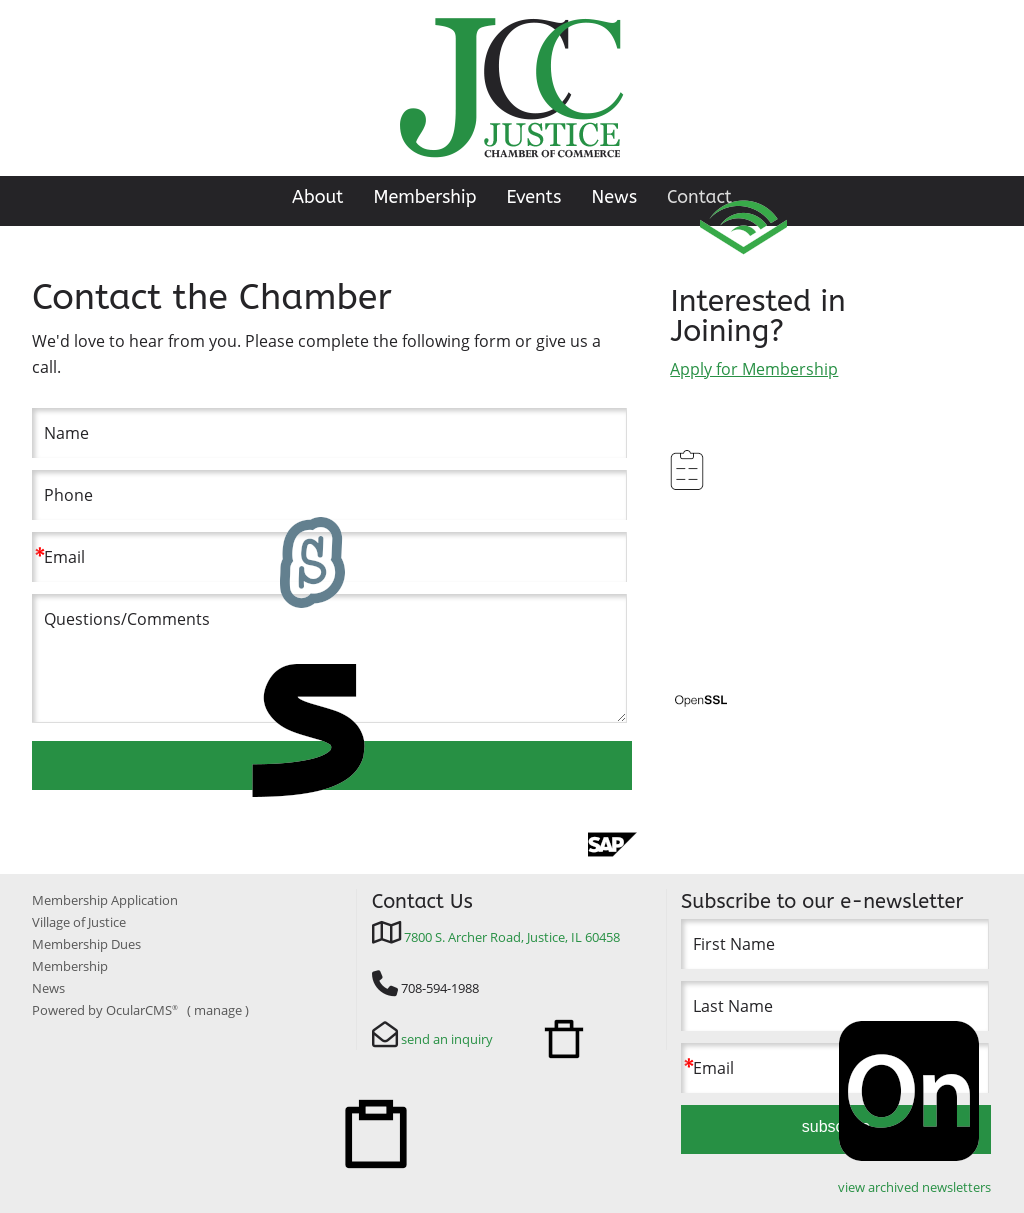  Describe the element at coordinates (612, 844) in the screenshot. I see `SAP enterprise software logo` at that location.